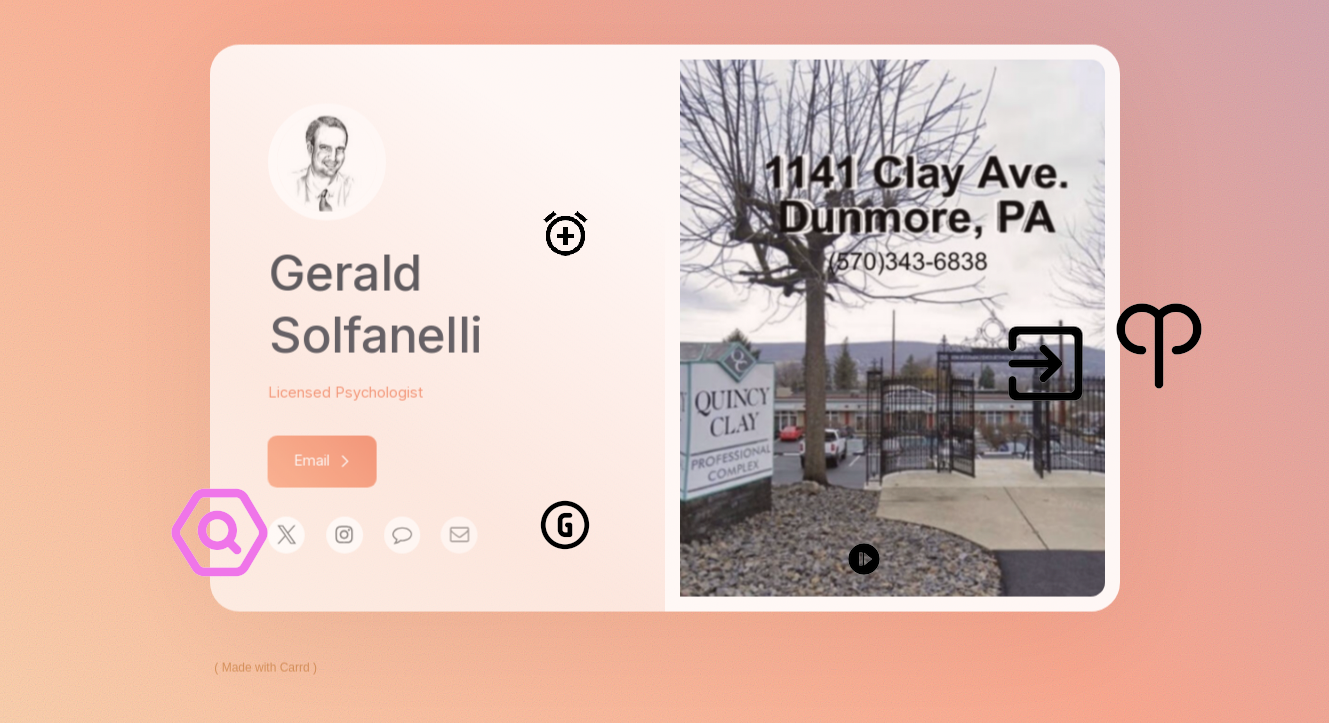 This screenshot has width=1329, height=723. I want to click on indicates aries zodiac sign, so click(1159, 346).